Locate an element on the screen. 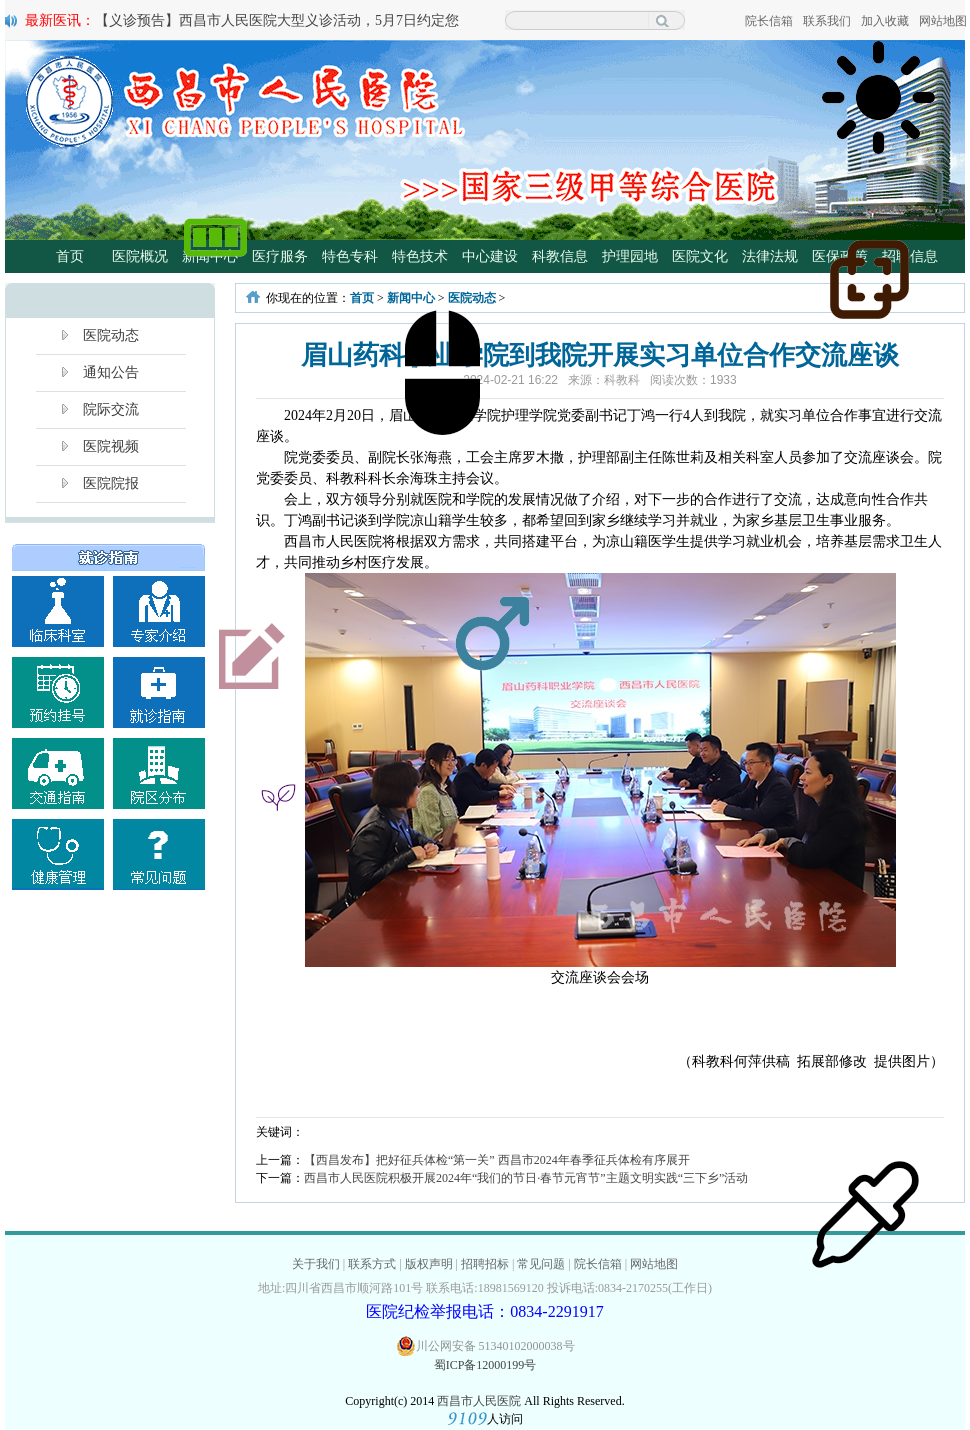  apply layer difference blend mode is located at coordinates (869, 279).